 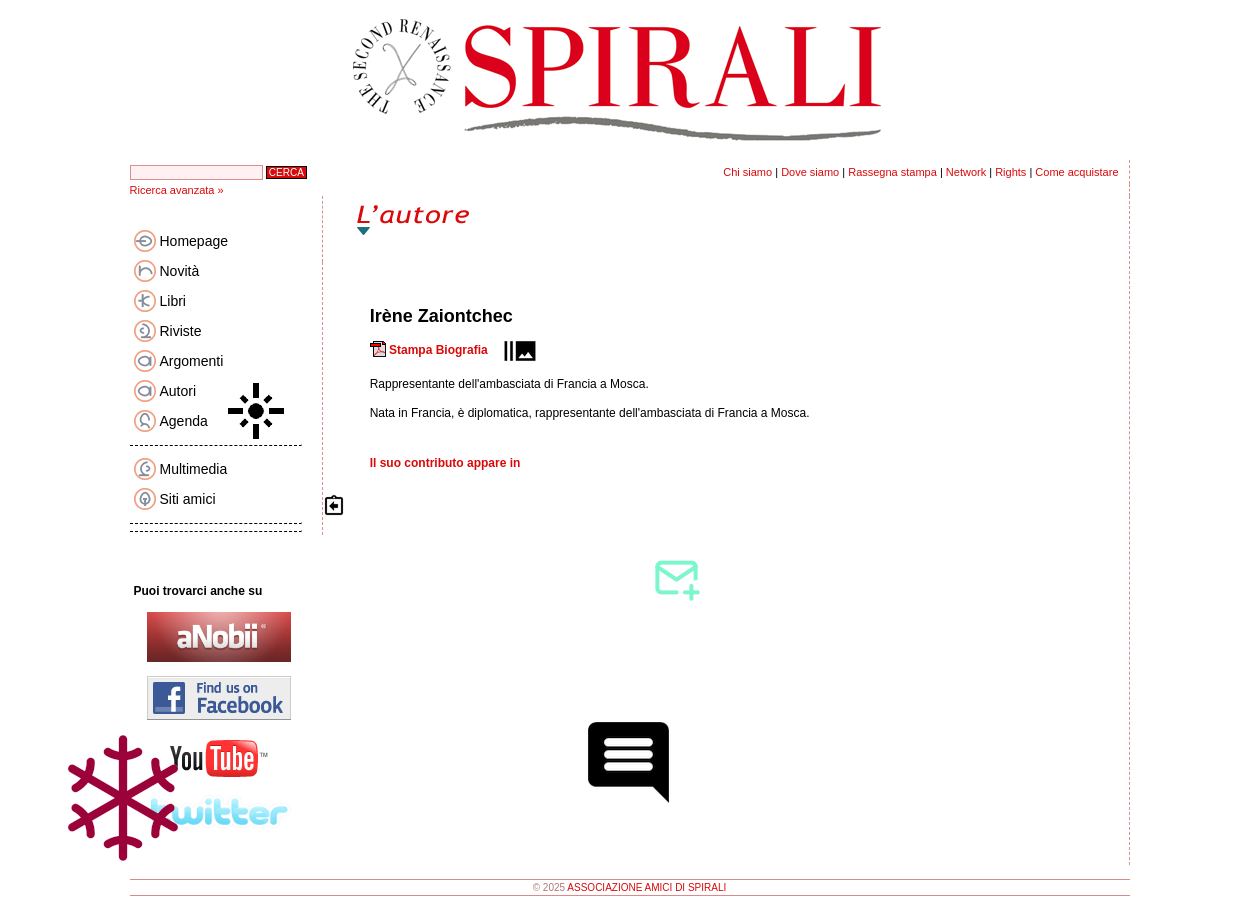 What do you see at coordinates (123, 798) in the screenshot?
I see `indicates cold or winter weather conditions` at bounding box center [123, 798].